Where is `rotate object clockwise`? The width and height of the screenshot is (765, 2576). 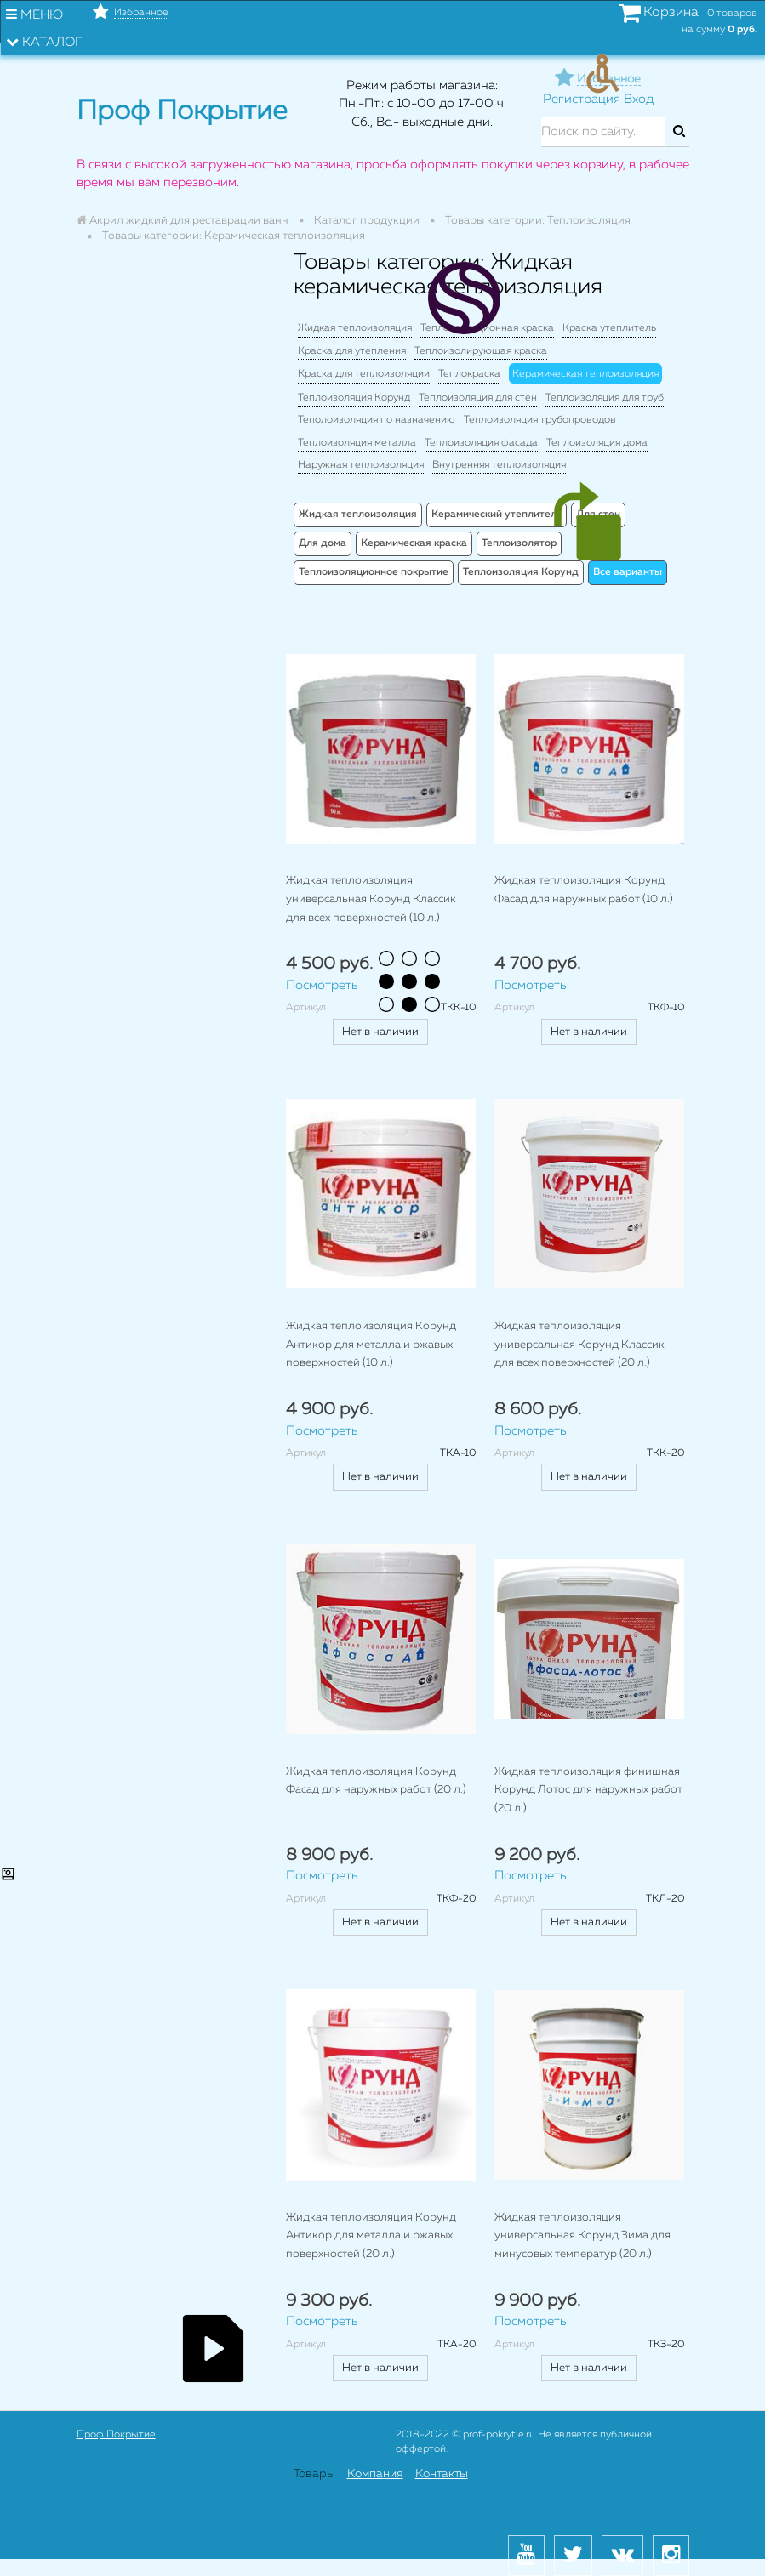
rotate object clockwise is located at coordinates (587, 522).